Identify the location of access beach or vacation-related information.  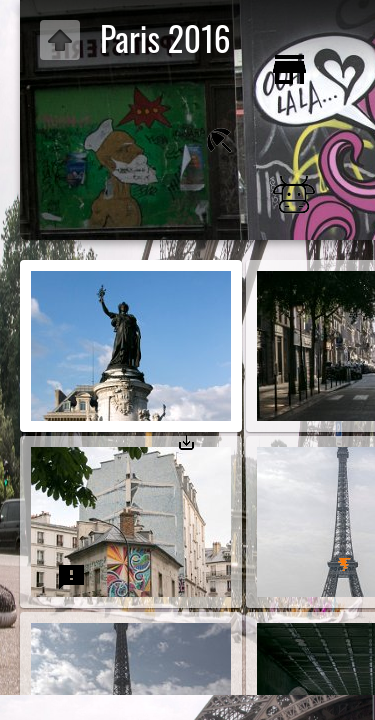
(219, 140).